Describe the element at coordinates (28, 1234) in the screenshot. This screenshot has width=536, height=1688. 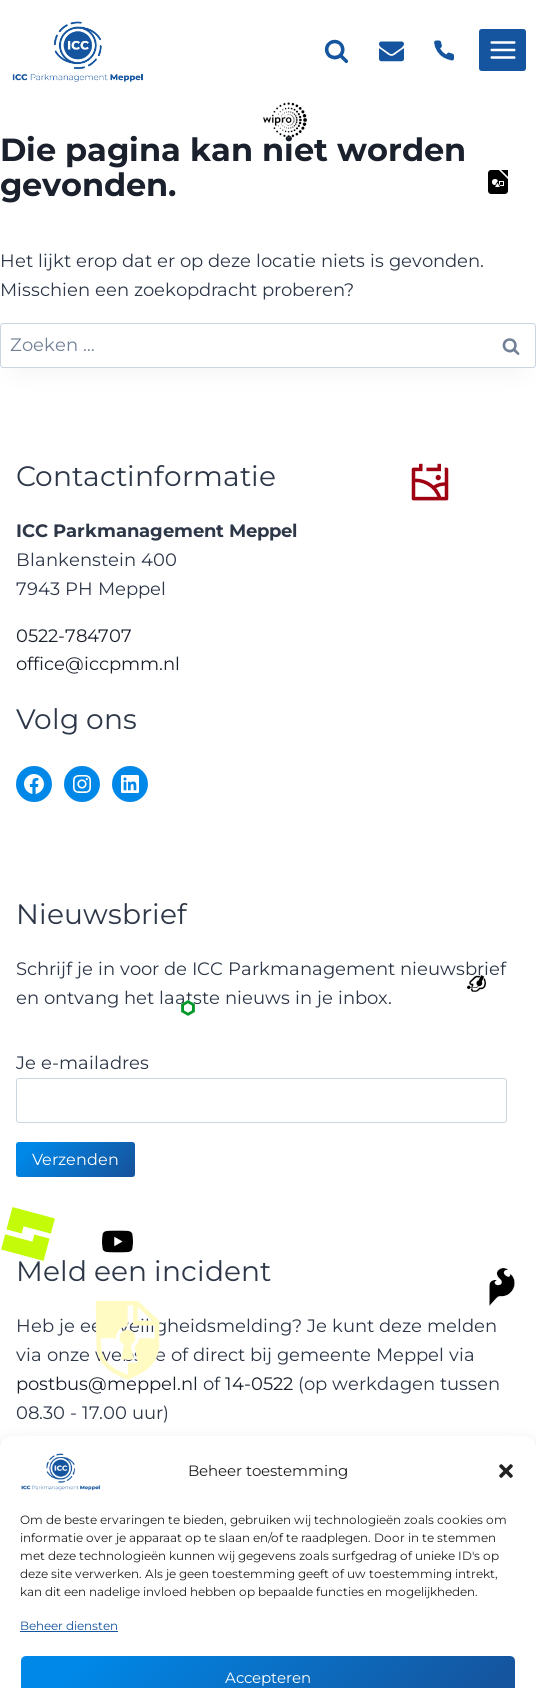
I see `open Roblox Studio` at that location.